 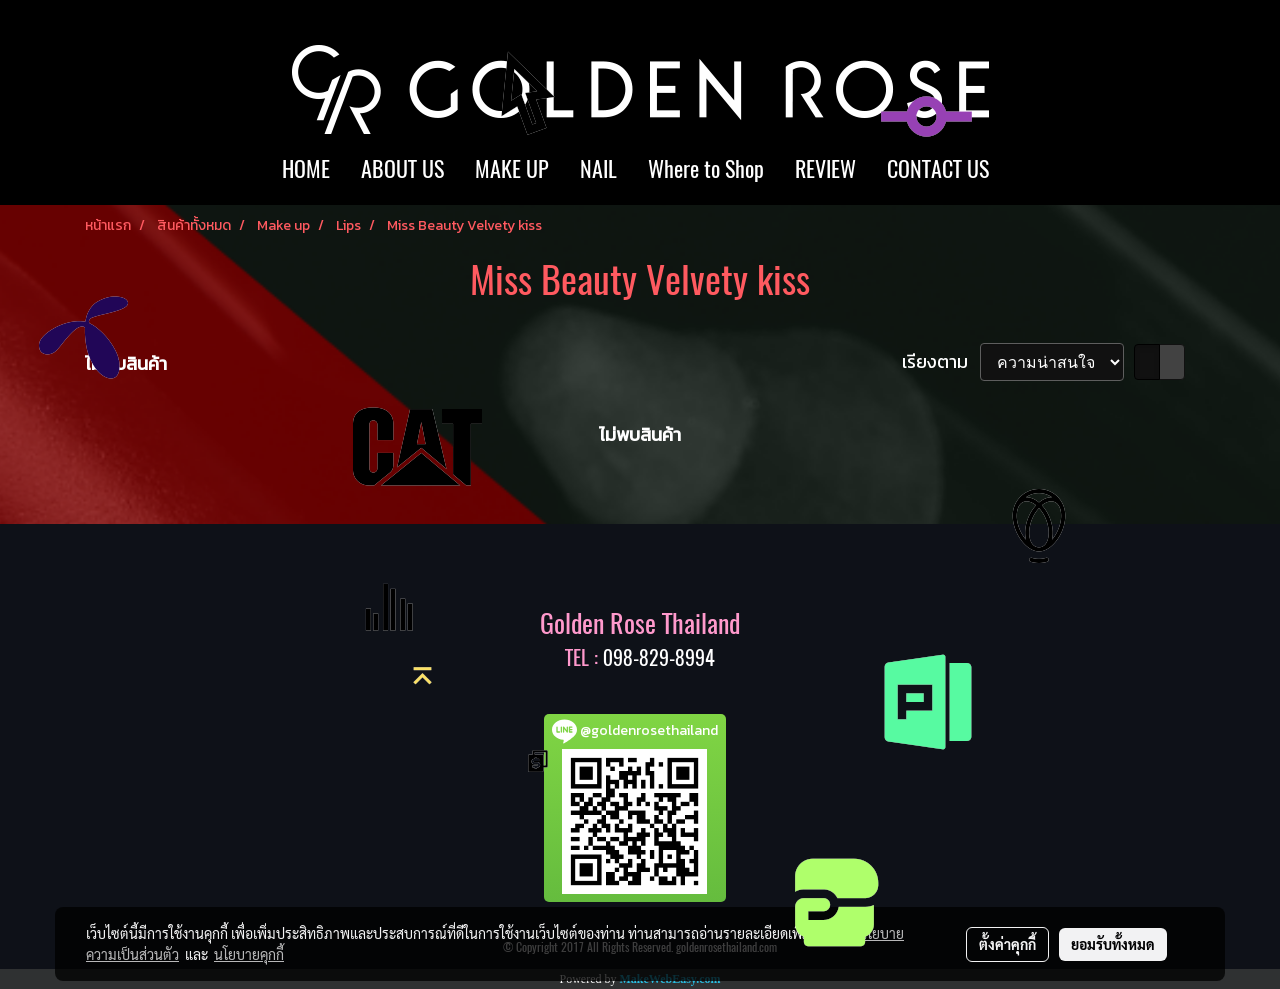 What do you see at coordinates (1039, 526) in the screenshot?
I see `open the Uphold app` at bounding box center [1039, 526].